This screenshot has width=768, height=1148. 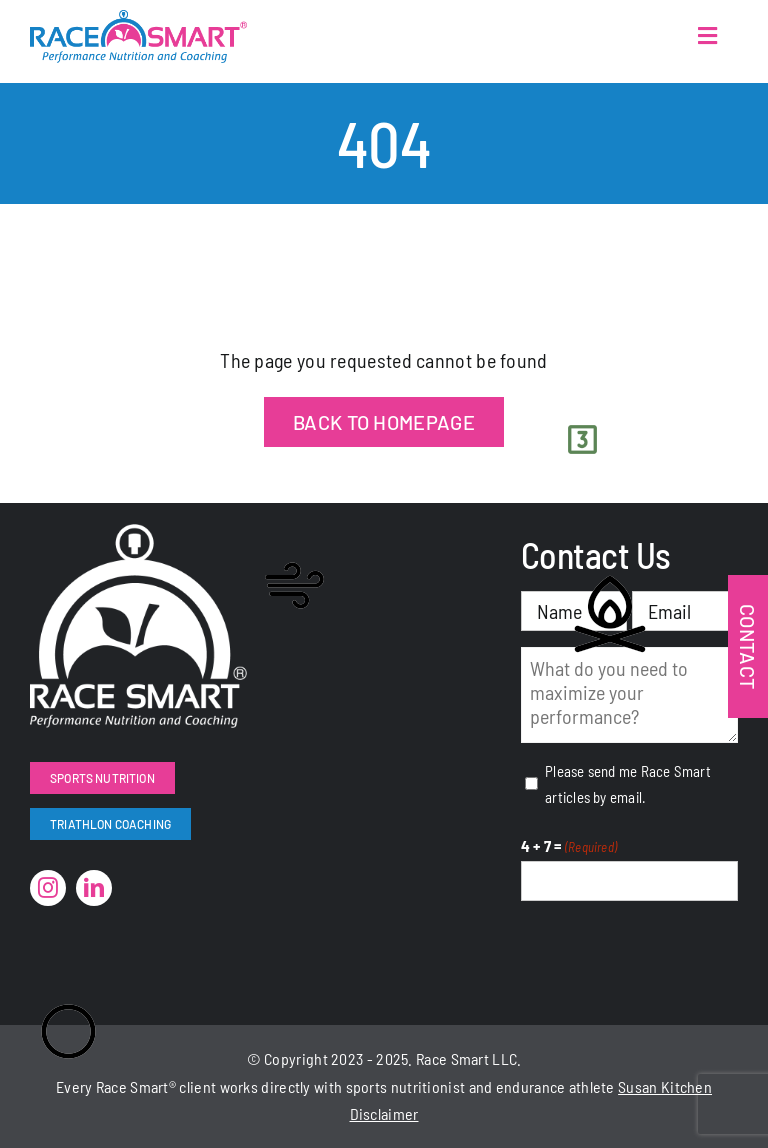 I want to click on access camping or outdoor activity features, so click(x=610, y=614).